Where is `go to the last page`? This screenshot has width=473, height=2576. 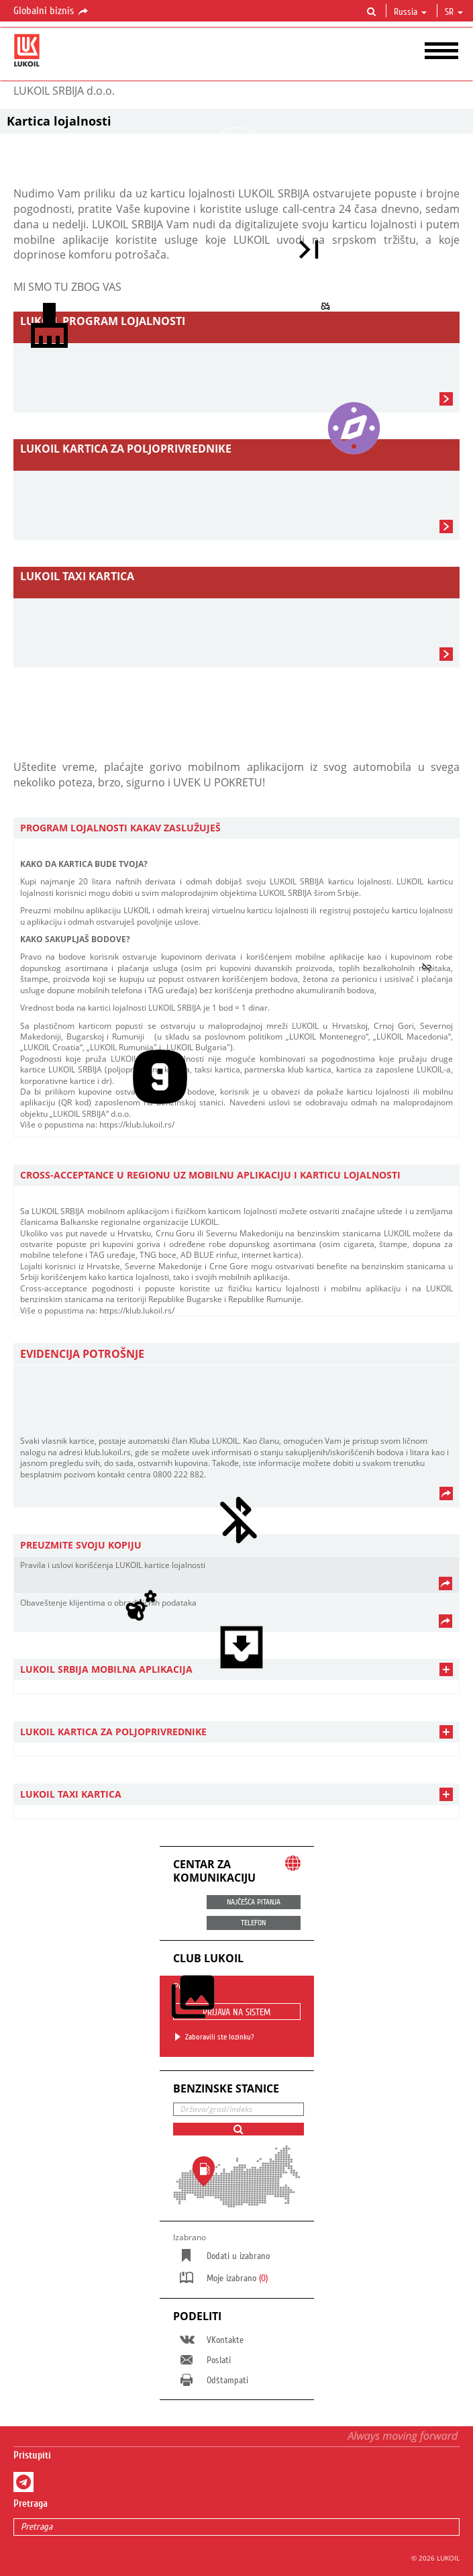 go to the last page is located at coordinates (309, 249).